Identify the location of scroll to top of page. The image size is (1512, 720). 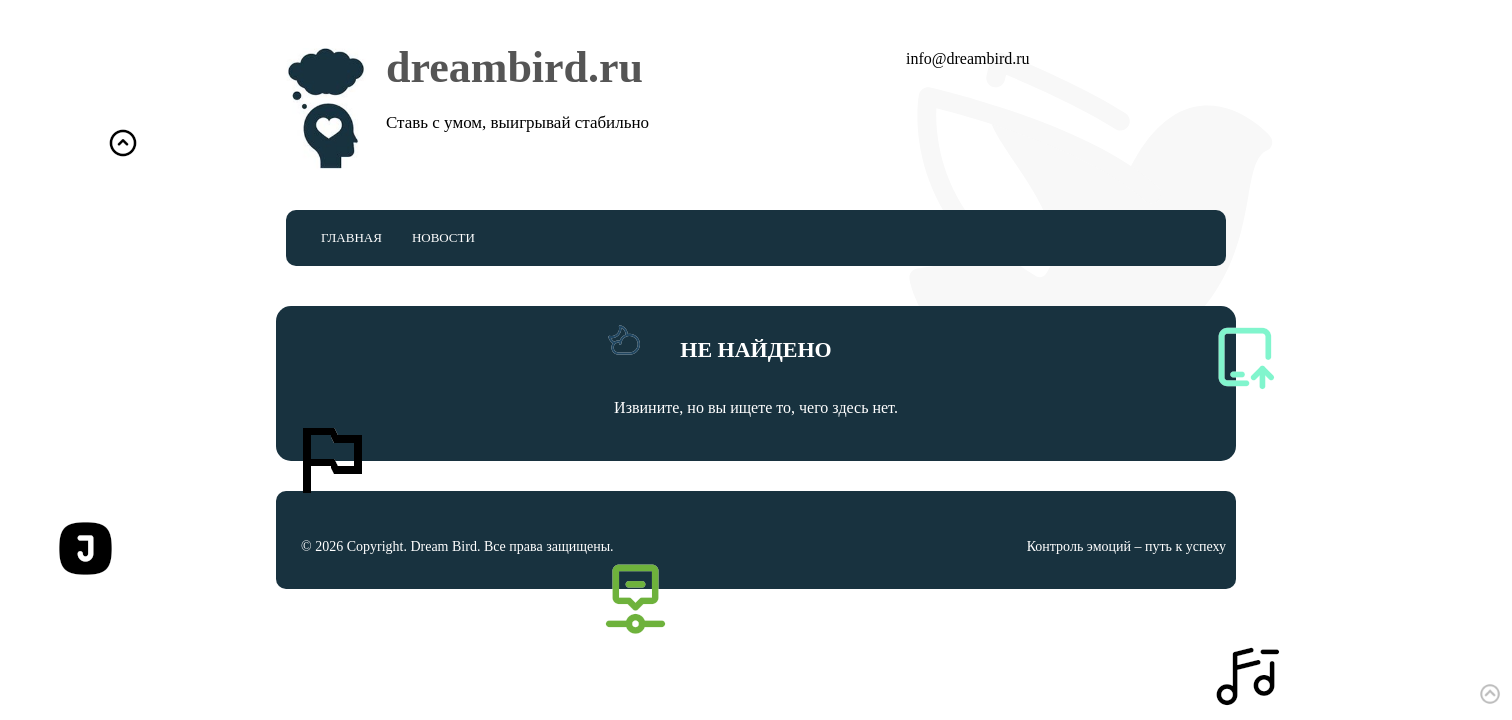
(123, 143).